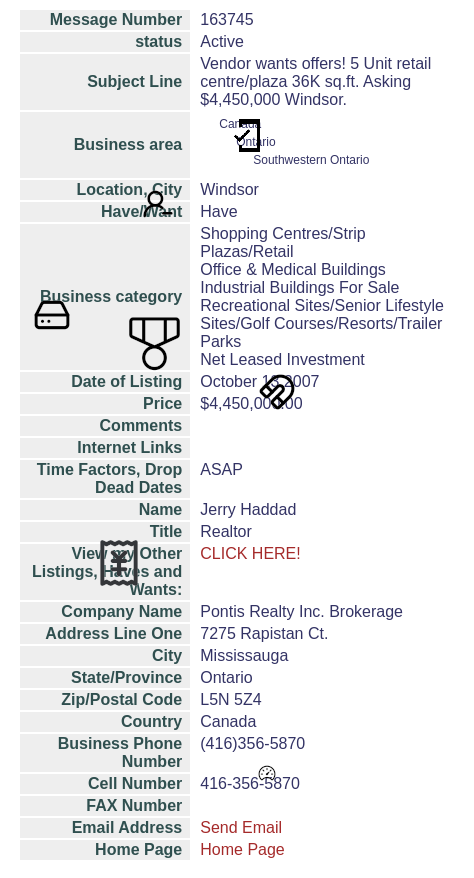 The width and height of the screenshot is (474, 878). I want to click on activate magnetic snap or alignment tool, so click(277, 392).